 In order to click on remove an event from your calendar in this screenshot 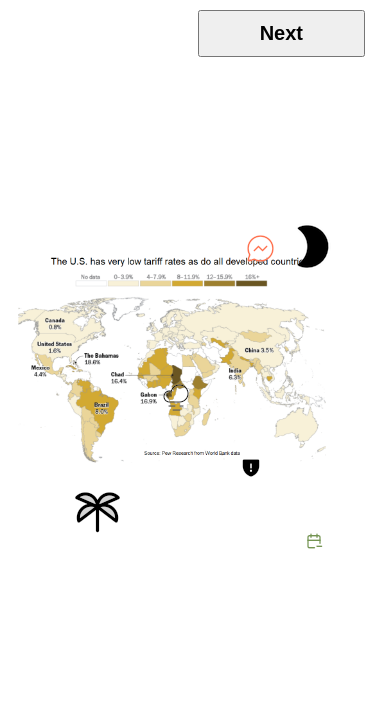, I will do `click(314, 541)`.